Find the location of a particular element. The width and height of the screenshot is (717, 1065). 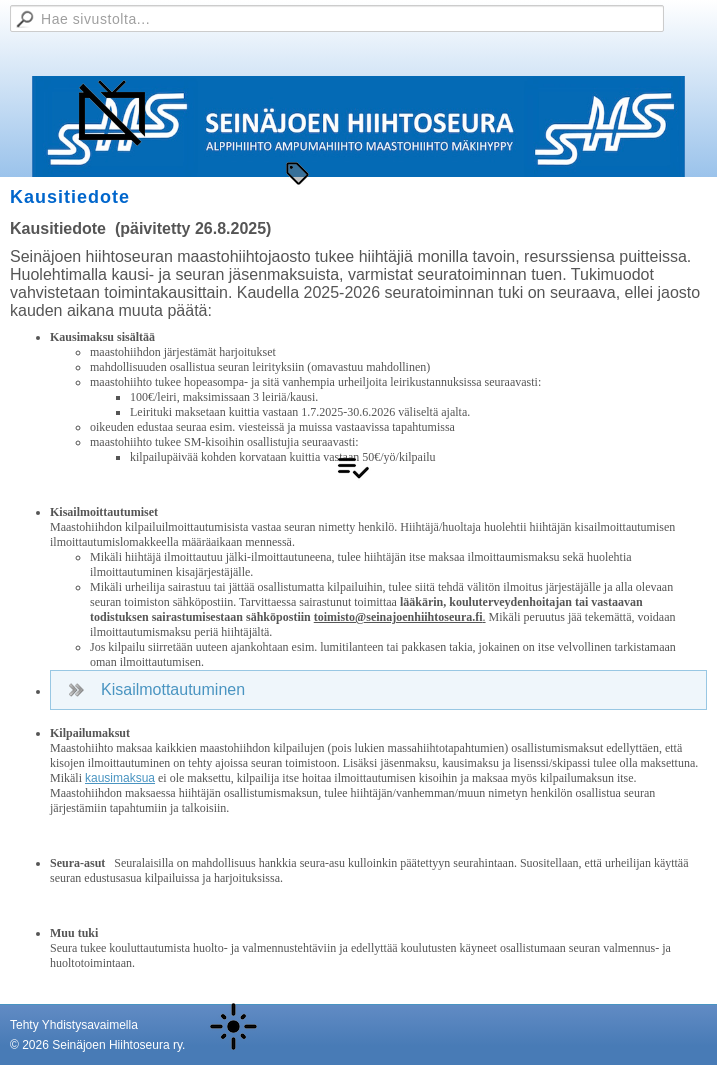

adjust screen brightness is located at coordinates (233, 1026).